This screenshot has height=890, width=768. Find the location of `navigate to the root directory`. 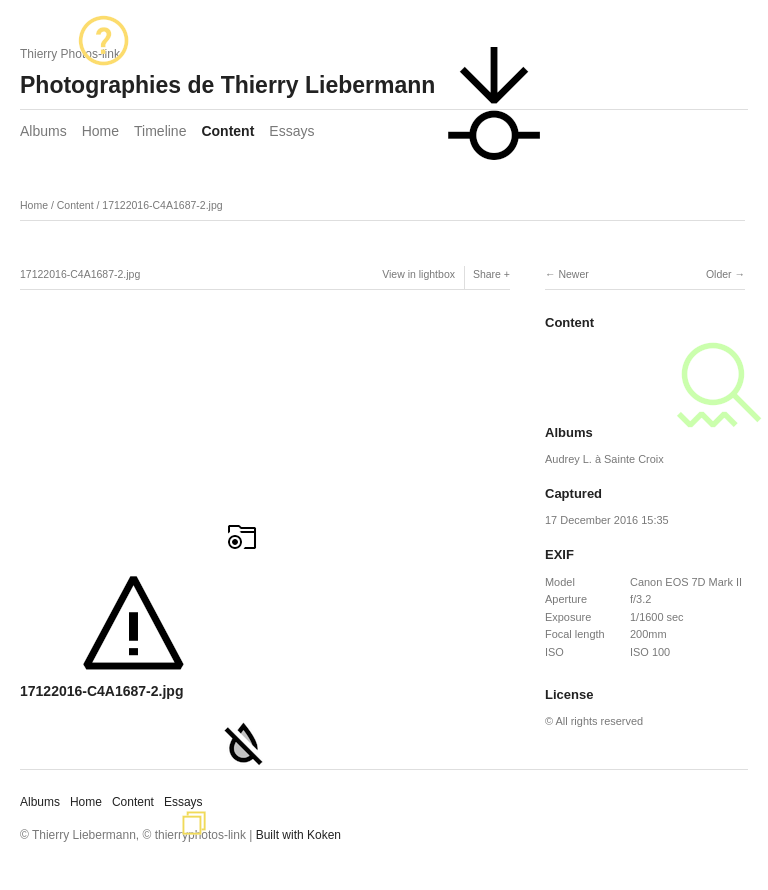

navigate to the root directory is located at coordinates (242, 537).